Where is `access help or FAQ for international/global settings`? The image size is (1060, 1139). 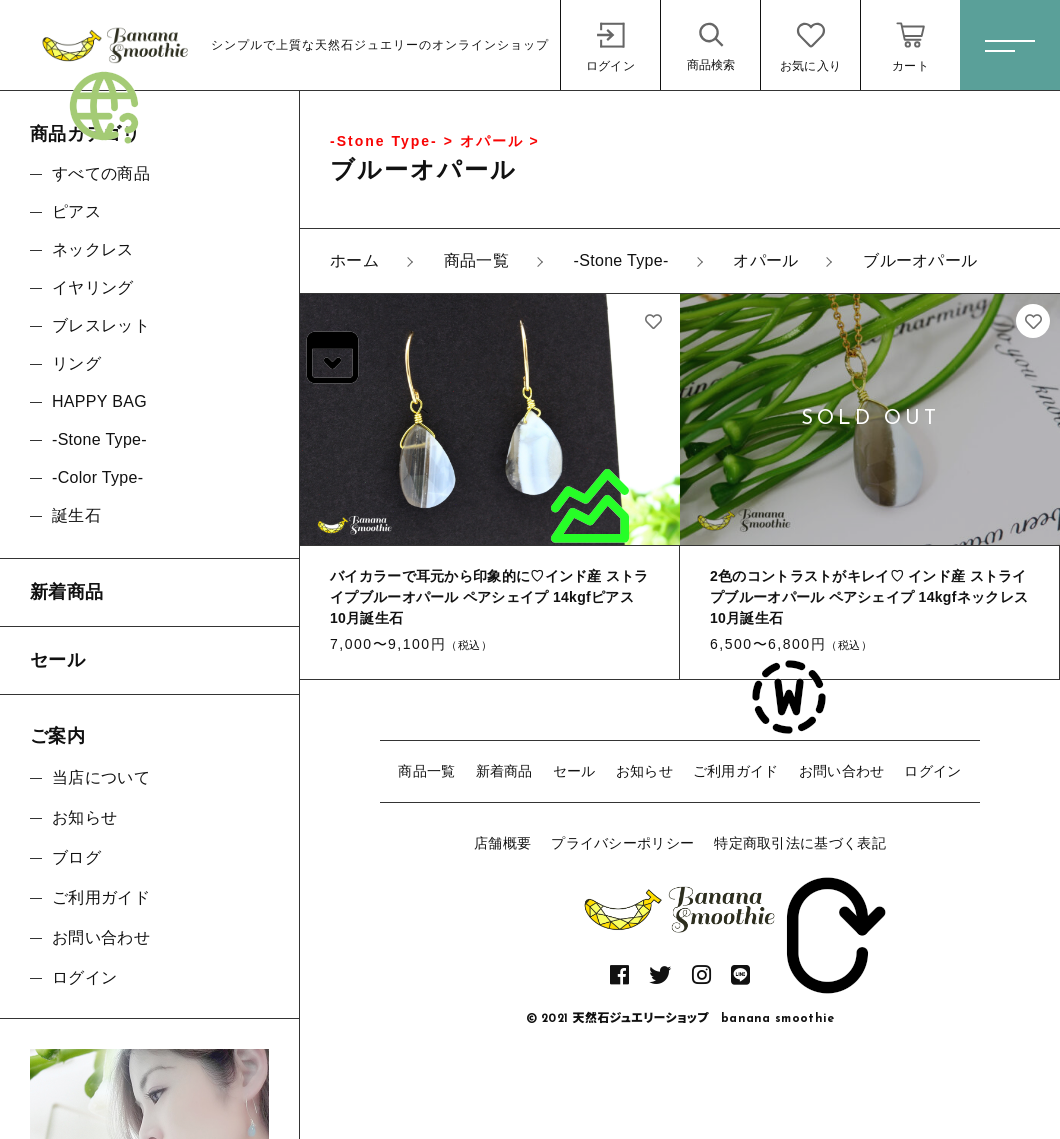 access help or FAQ for international/global settings is located at coordinates (104, 106).